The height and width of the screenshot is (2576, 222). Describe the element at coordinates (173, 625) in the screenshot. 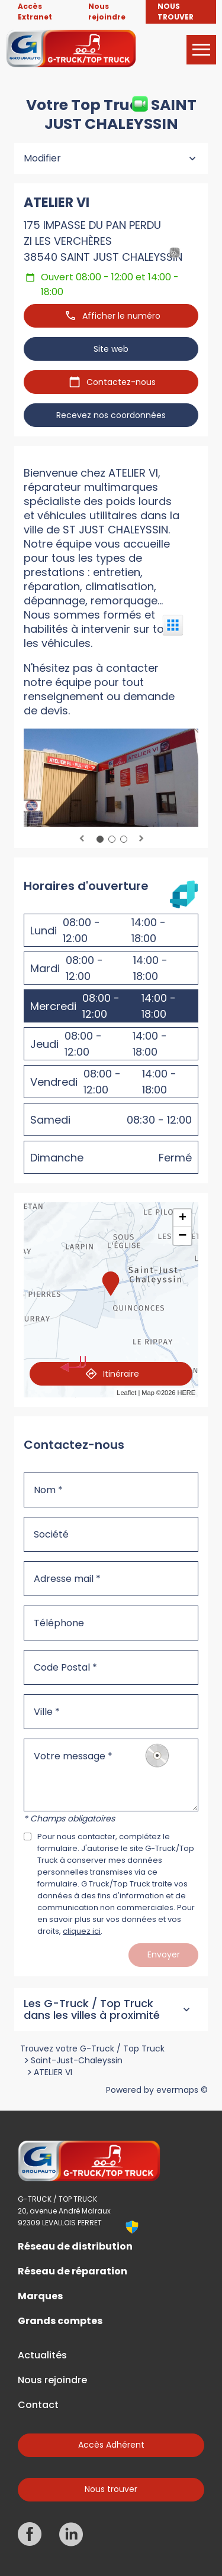

I see `view items in grid layout` at that location.